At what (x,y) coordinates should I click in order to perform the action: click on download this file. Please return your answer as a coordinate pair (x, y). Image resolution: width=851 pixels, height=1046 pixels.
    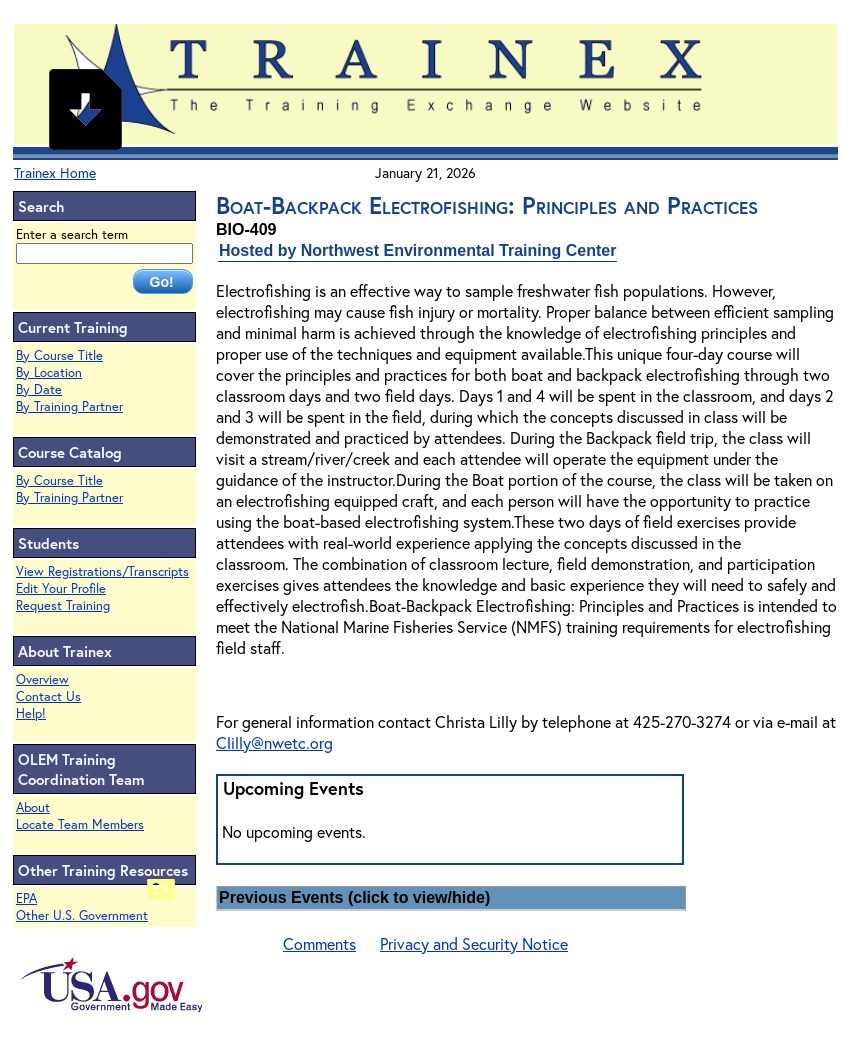
    Looking at the image, I should click on (85, 109).